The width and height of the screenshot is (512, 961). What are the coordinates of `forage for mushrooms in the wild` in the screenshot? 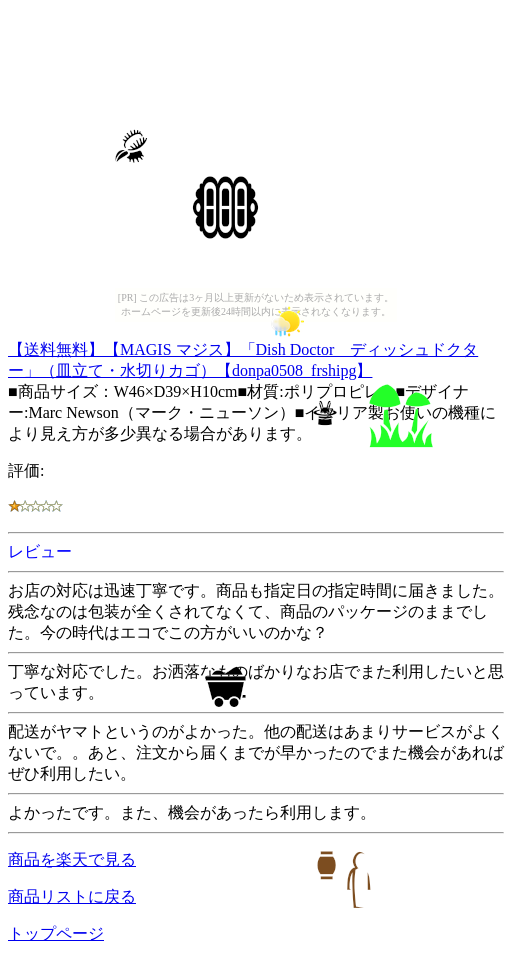 It's located at (400, 413).